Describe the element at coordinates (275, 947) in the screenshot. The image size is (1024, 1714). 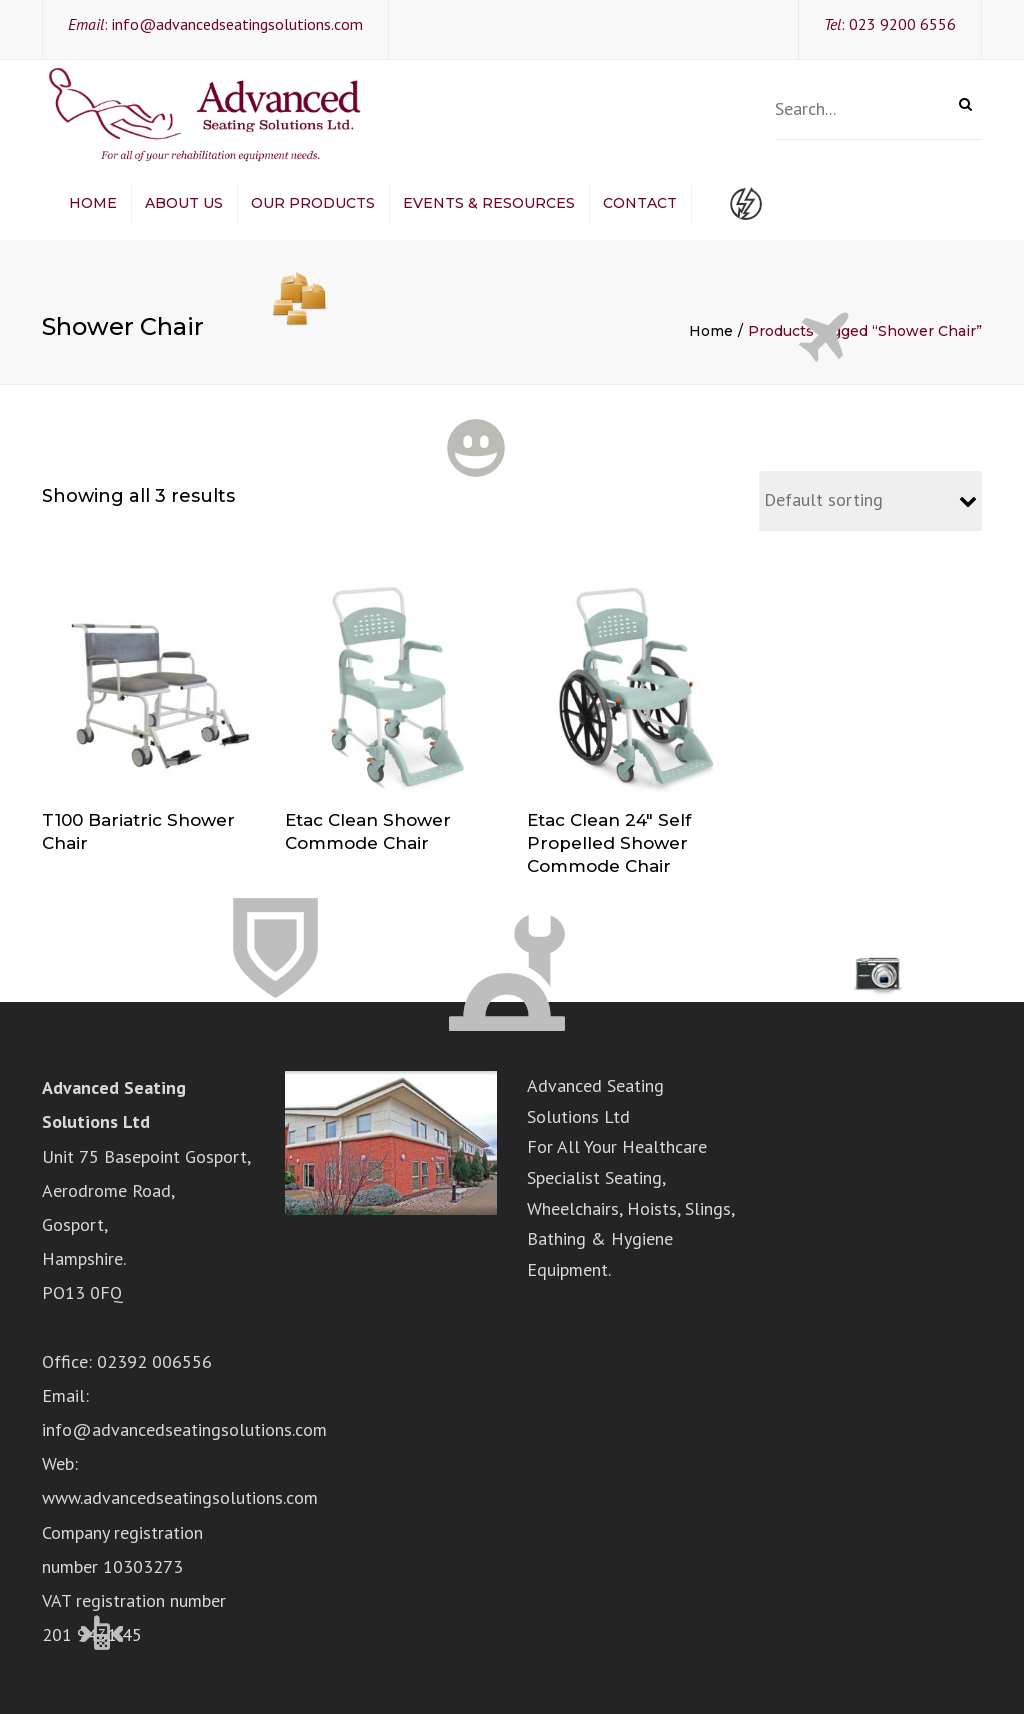
I see `indicates high security status` at that location.